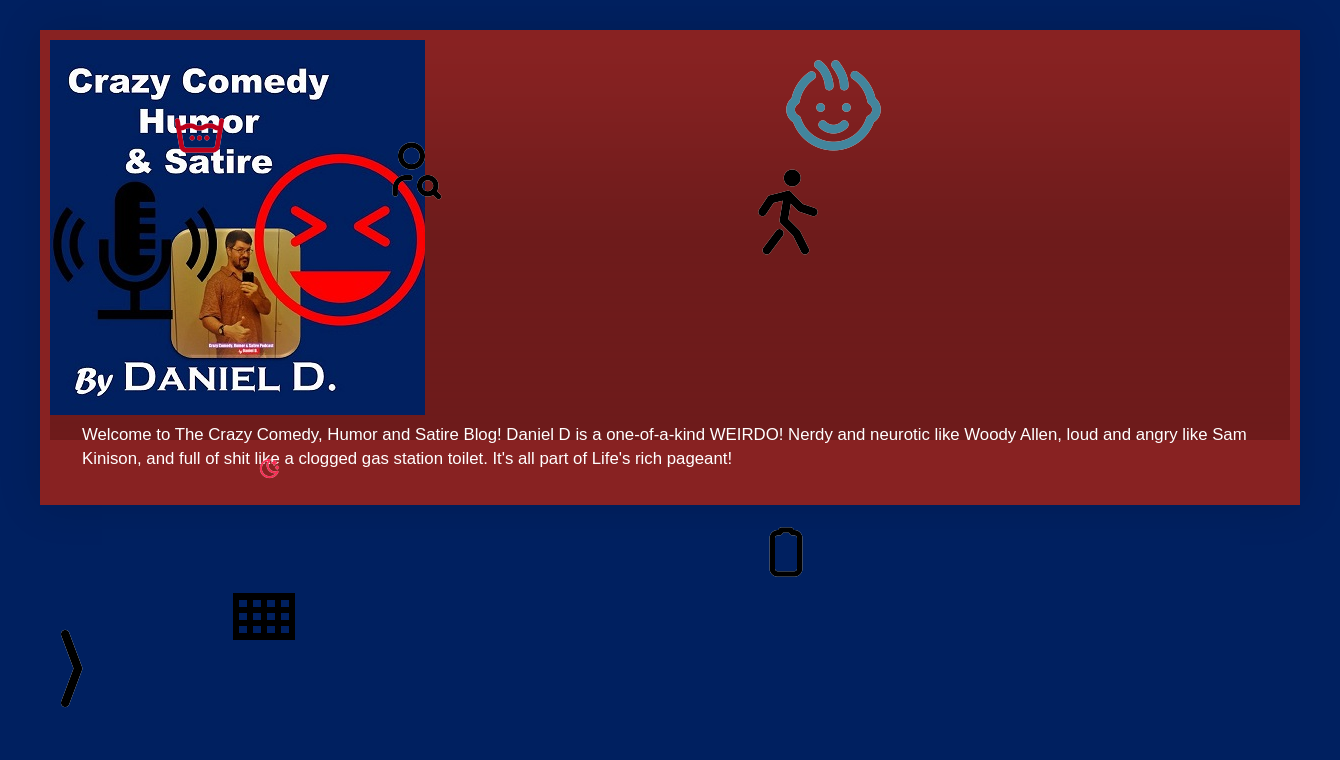 The height and width of the screenshot is (760, 1340). Describe the element at coordinates (262, 616) in the screenshot. I see `switch to comfortable grid view` at that location.